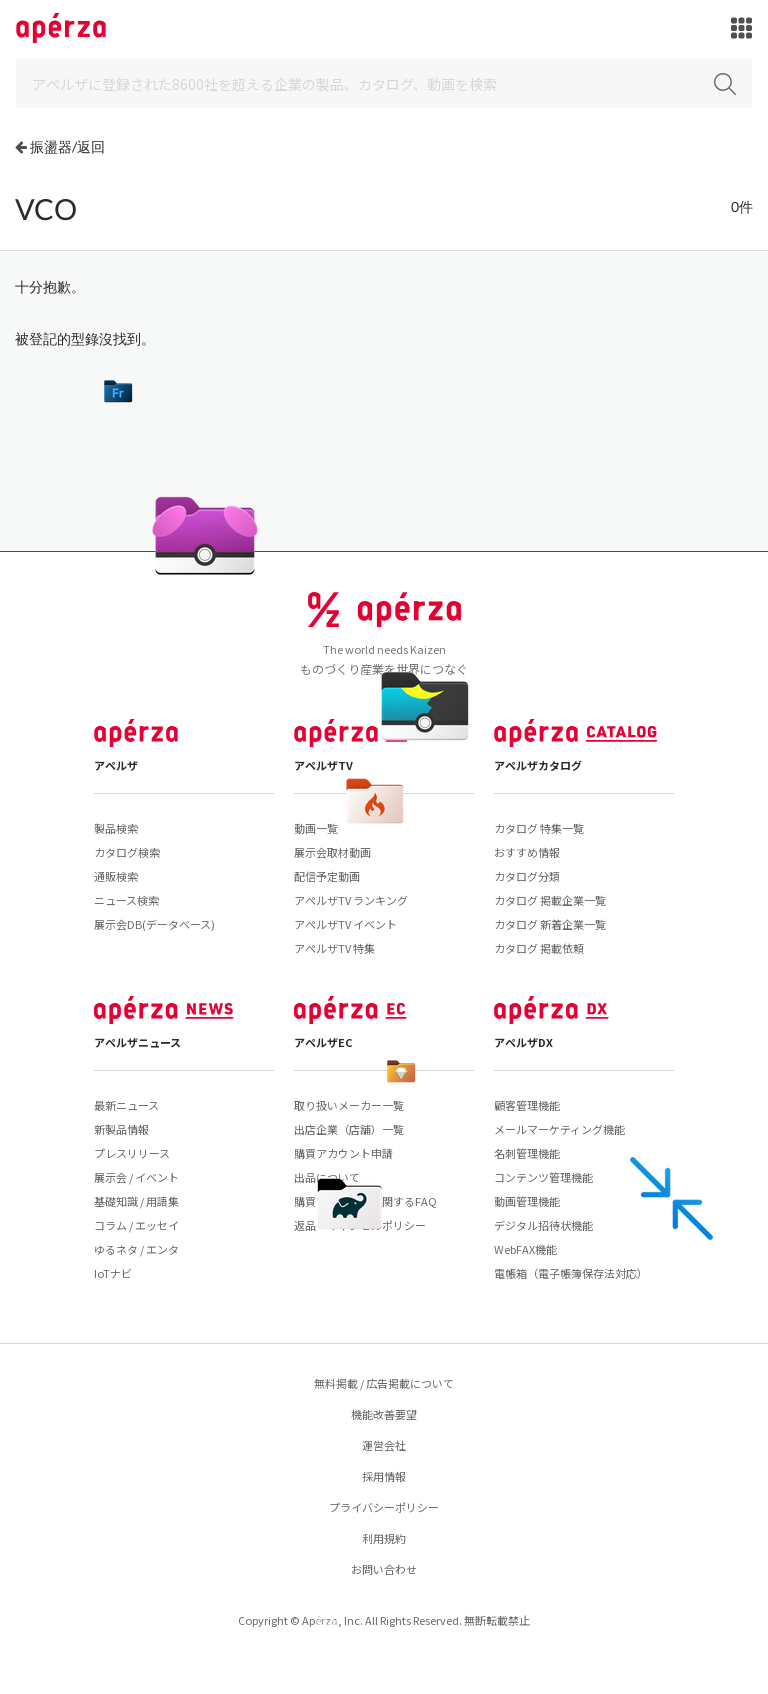 This screenshot has height=1694, width=768. What do you see at coordinates (424, 708) in the screenshot?
I see `open pokémon moon ball collection folder` at bounding box center [424, 708].